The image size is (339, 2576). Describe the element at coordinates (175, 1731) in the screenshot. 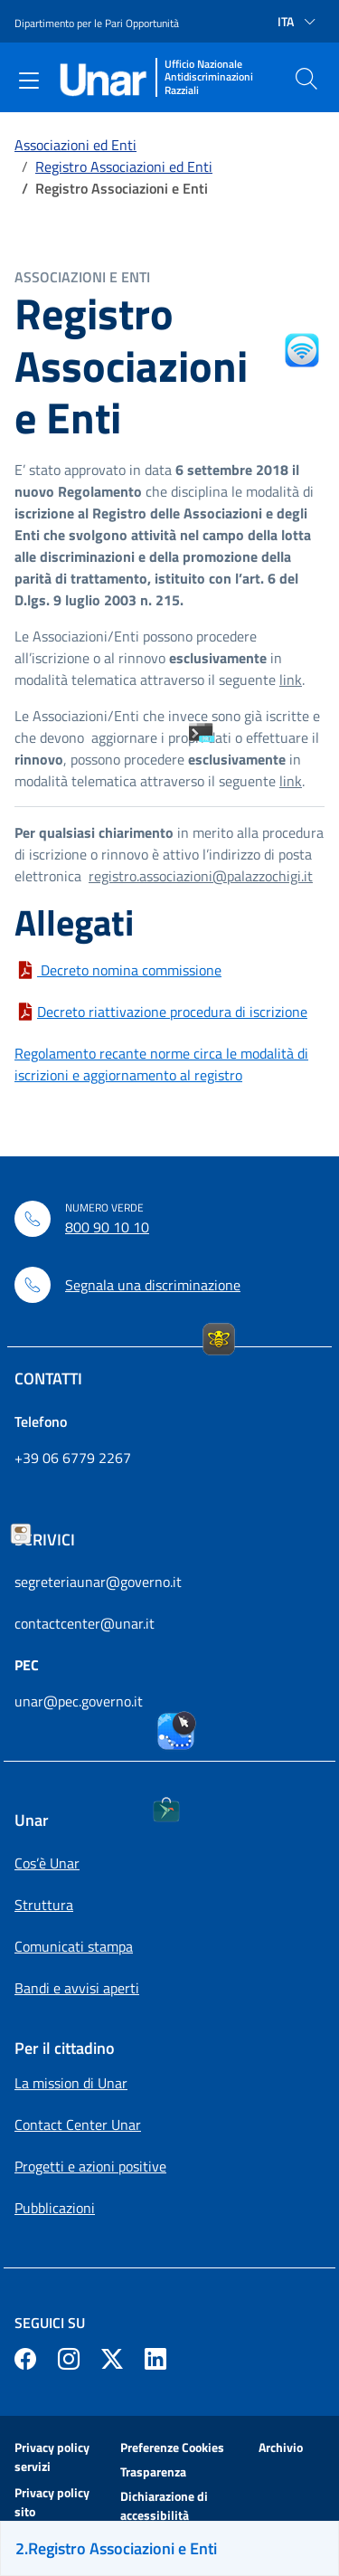

I see `open gnome connections remote desktop app` at that location.